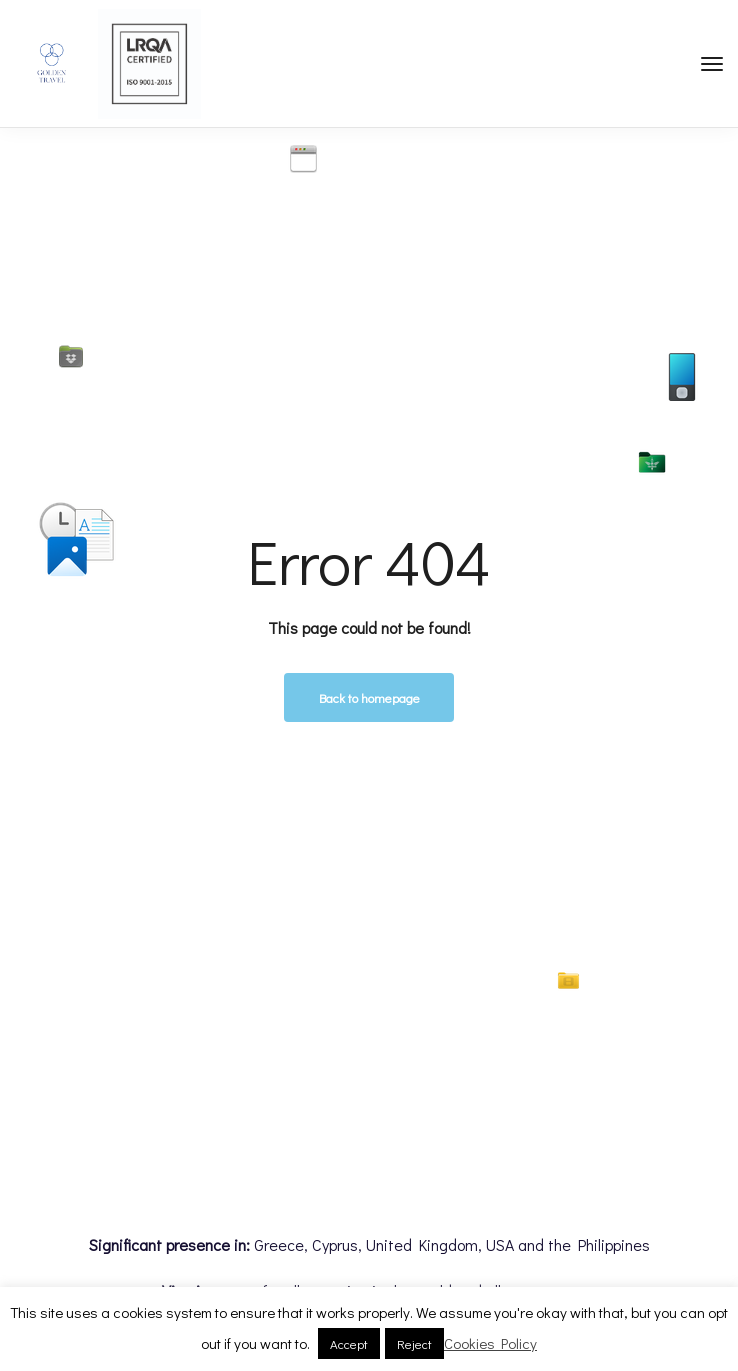 The height and width of the screenshot is (1371, 738). I want to click on open a new window, so click(303, 158).